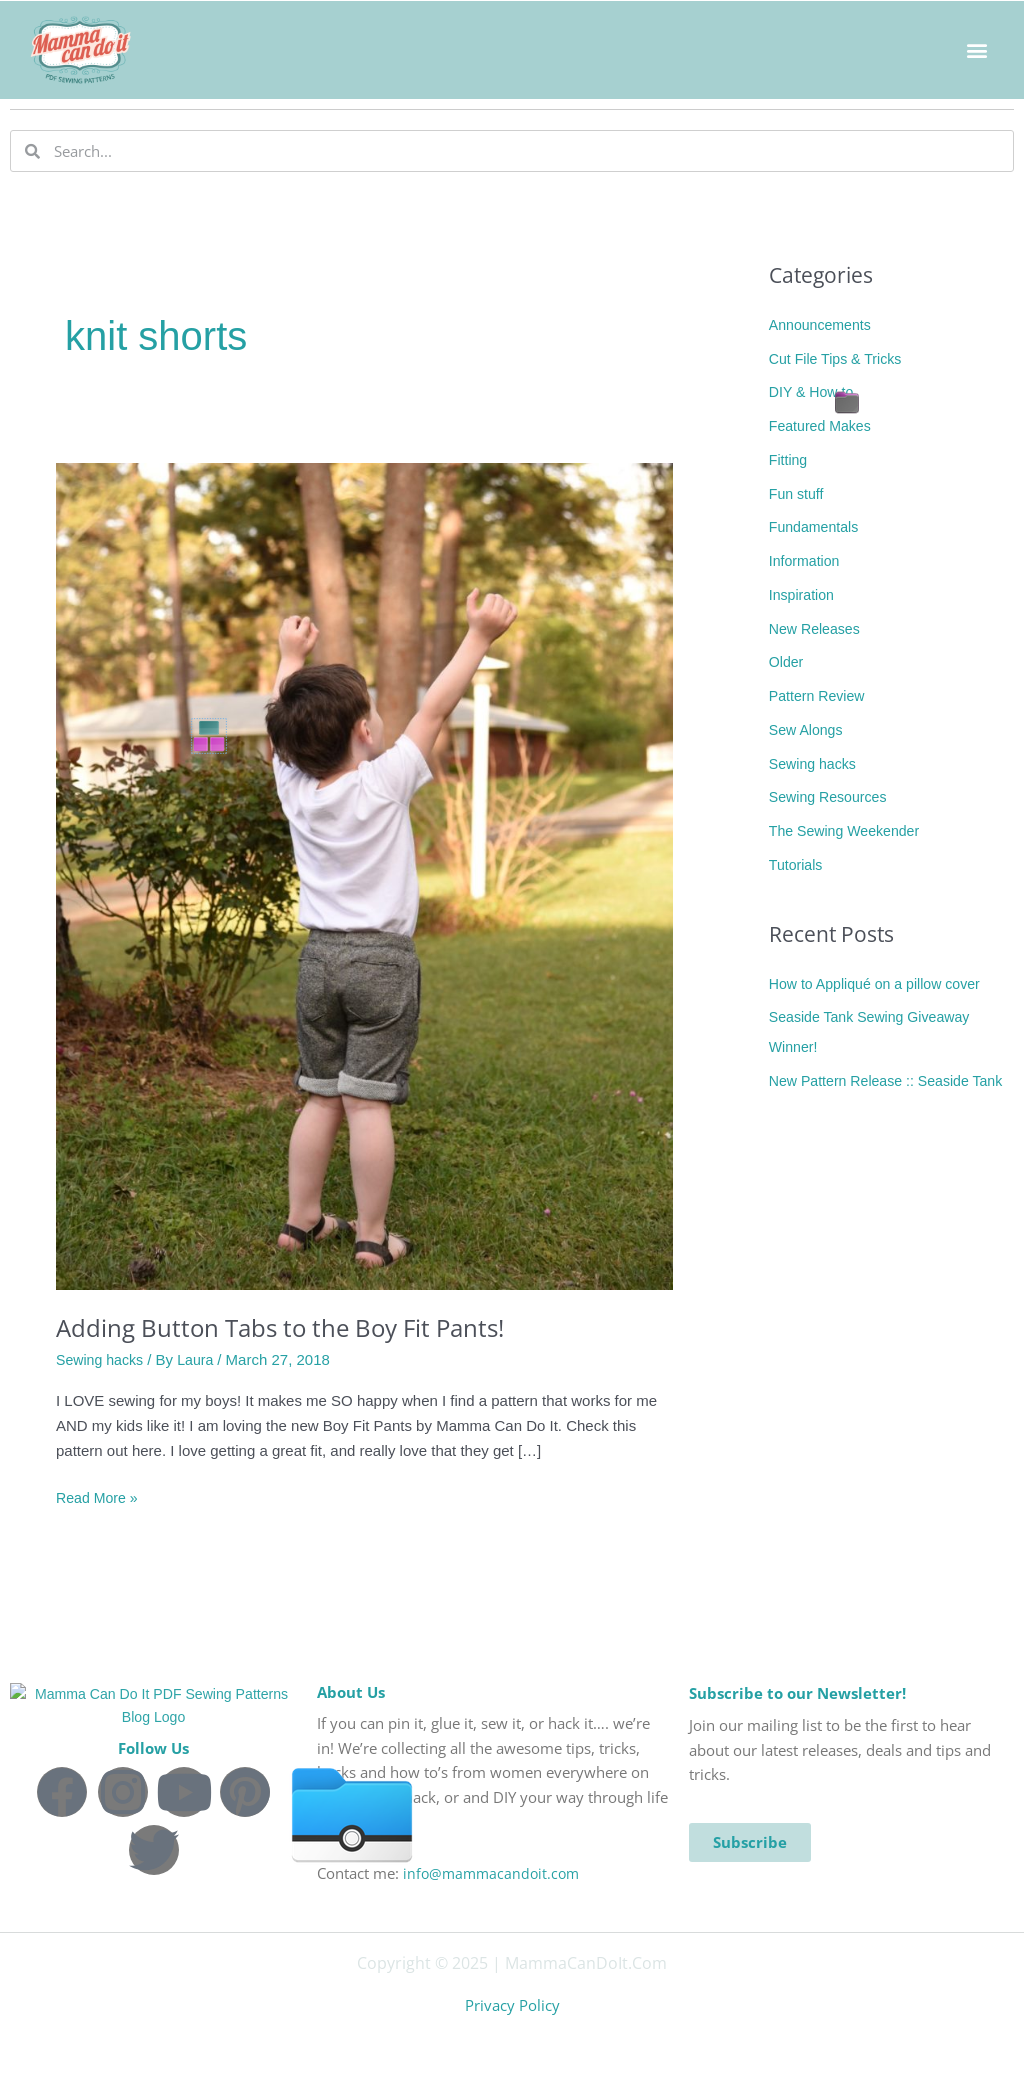 This screenshot has width=1024, height=2085. I want to click on folder containing pokémon transfer data or saves, so click(351, 1818).